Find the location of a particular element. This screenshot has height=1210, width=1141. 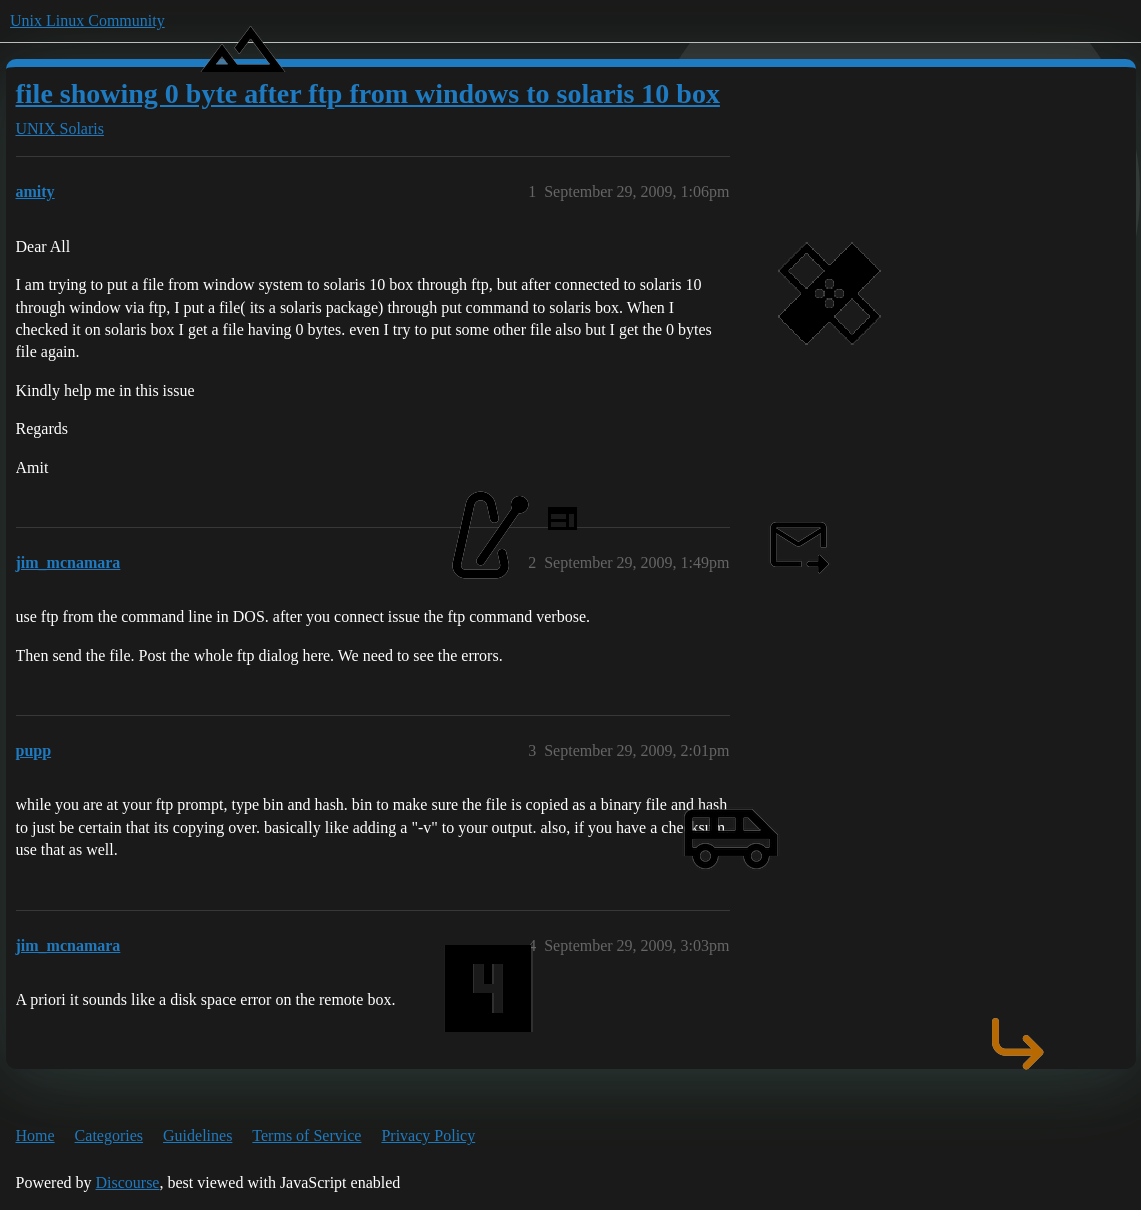

forward an email to another recipient is located at coordinates (798, 544).